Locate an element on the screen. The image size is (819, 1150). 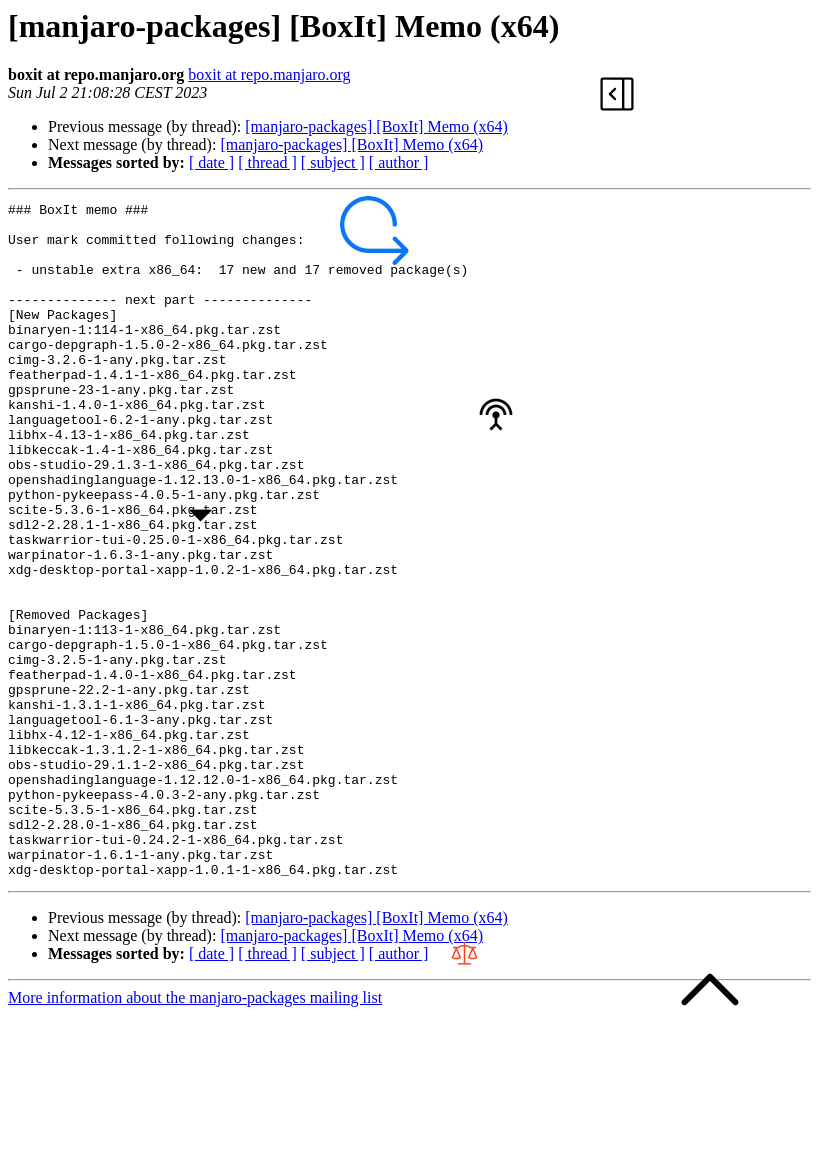
view iteration or sprint cycles is located at coordinates (373, 229).